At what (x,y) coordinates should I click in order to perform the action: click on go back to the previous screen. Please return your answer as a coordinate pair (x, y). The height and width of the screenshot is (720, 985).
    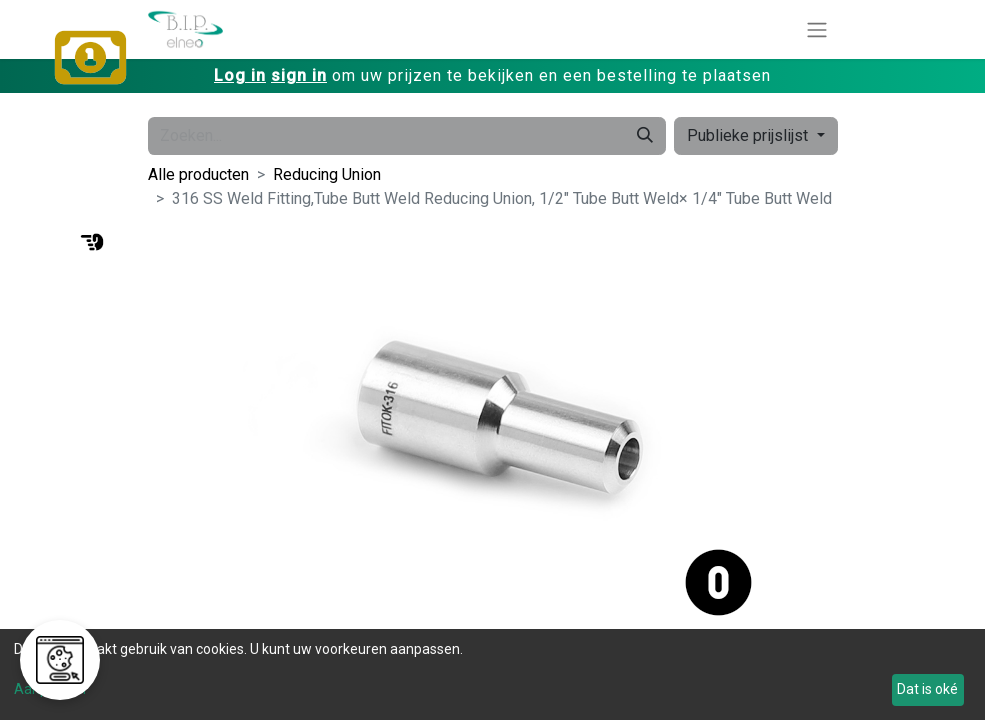
    Looking at the image, I should click on (92, 242).